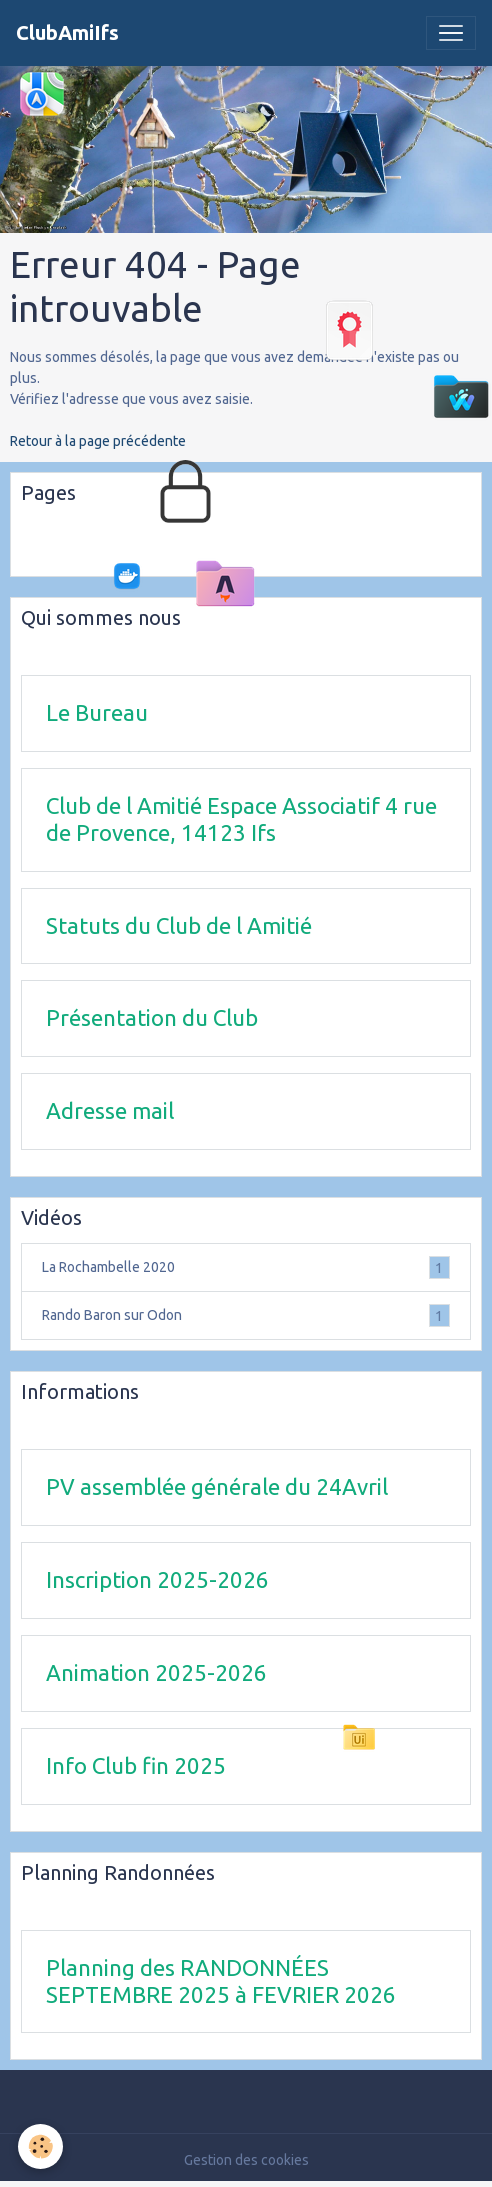 The height and width of the screenshot is (2187, 492). Describe the element at coordinates (127, 576) in the screenshot. I see `open Docker Desktop application` at that location.